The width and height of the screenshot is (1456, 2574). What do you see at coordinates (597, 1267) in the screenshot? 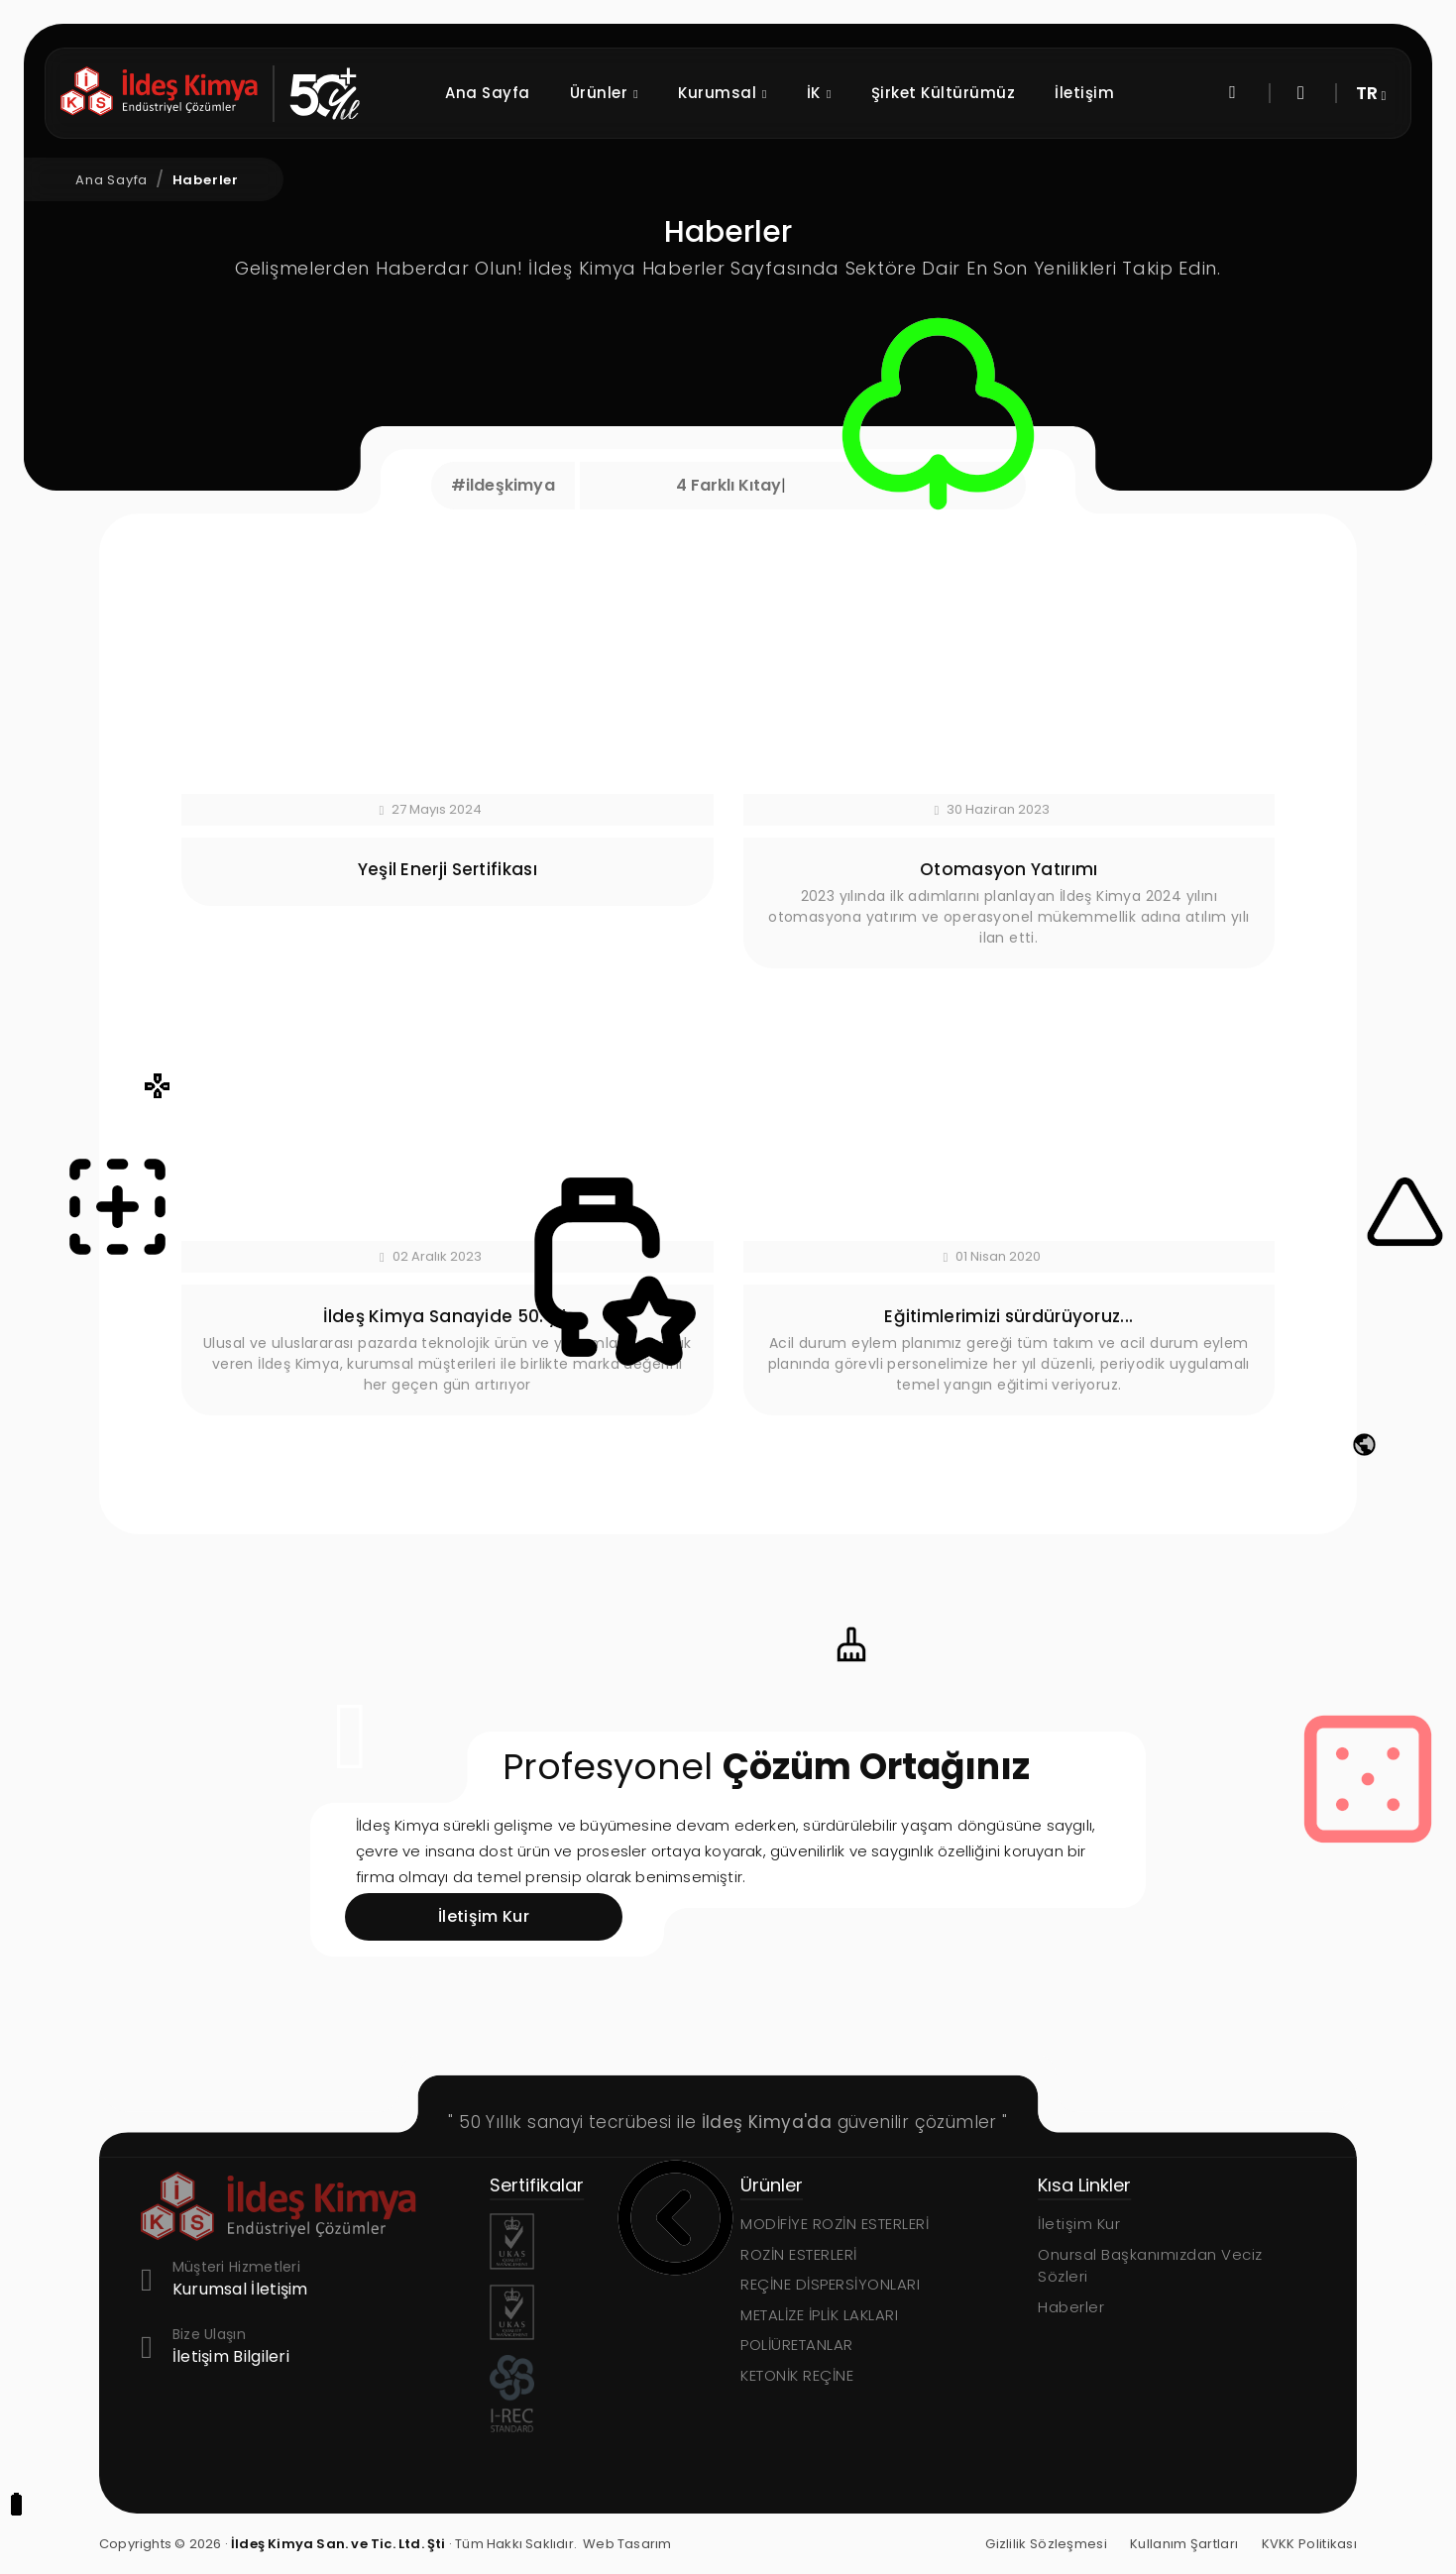
I see `mark smartwatch as favorite device` at bounding box center [597, 1267].